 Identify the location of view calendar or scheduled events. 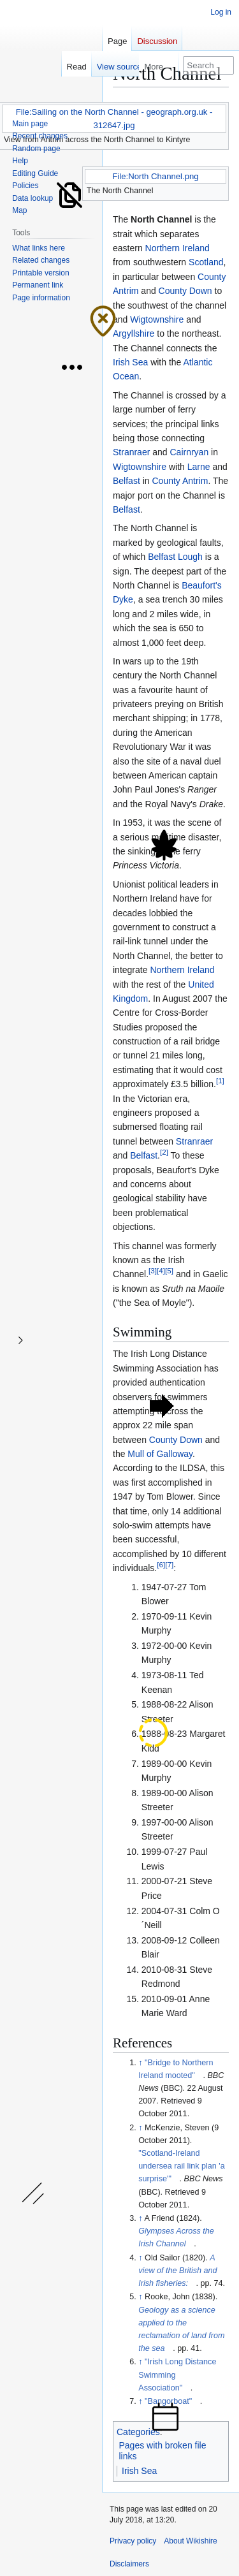
(165, 2417).